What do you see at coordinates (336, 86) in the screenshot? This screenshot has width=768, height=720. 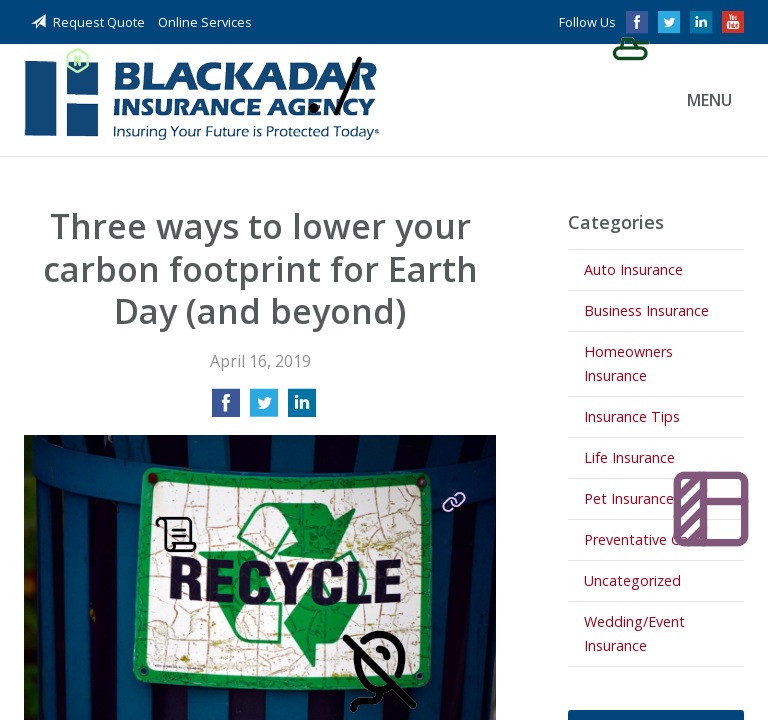 I see `indicates a relative file path reference` at bounding box center [336, 86].